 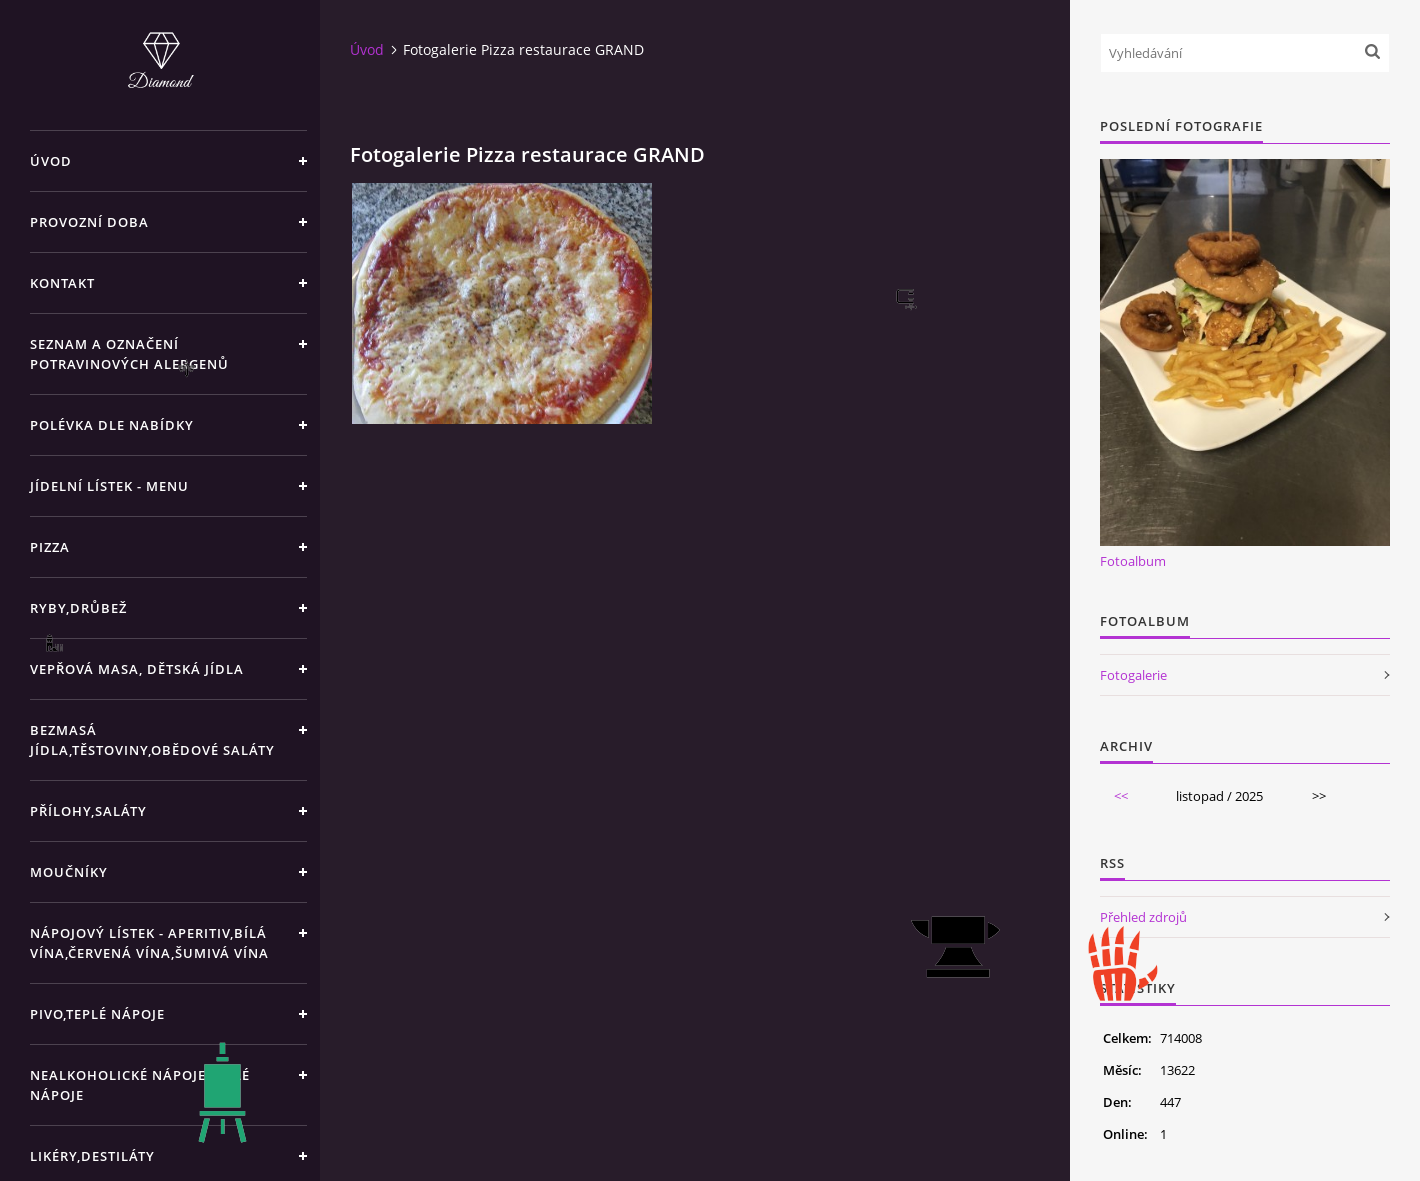 What do you see at coordinates (186, 368) in the screenshot?
I see `equip or select a weapon in a game inventory` at bounding box center [186, 368].